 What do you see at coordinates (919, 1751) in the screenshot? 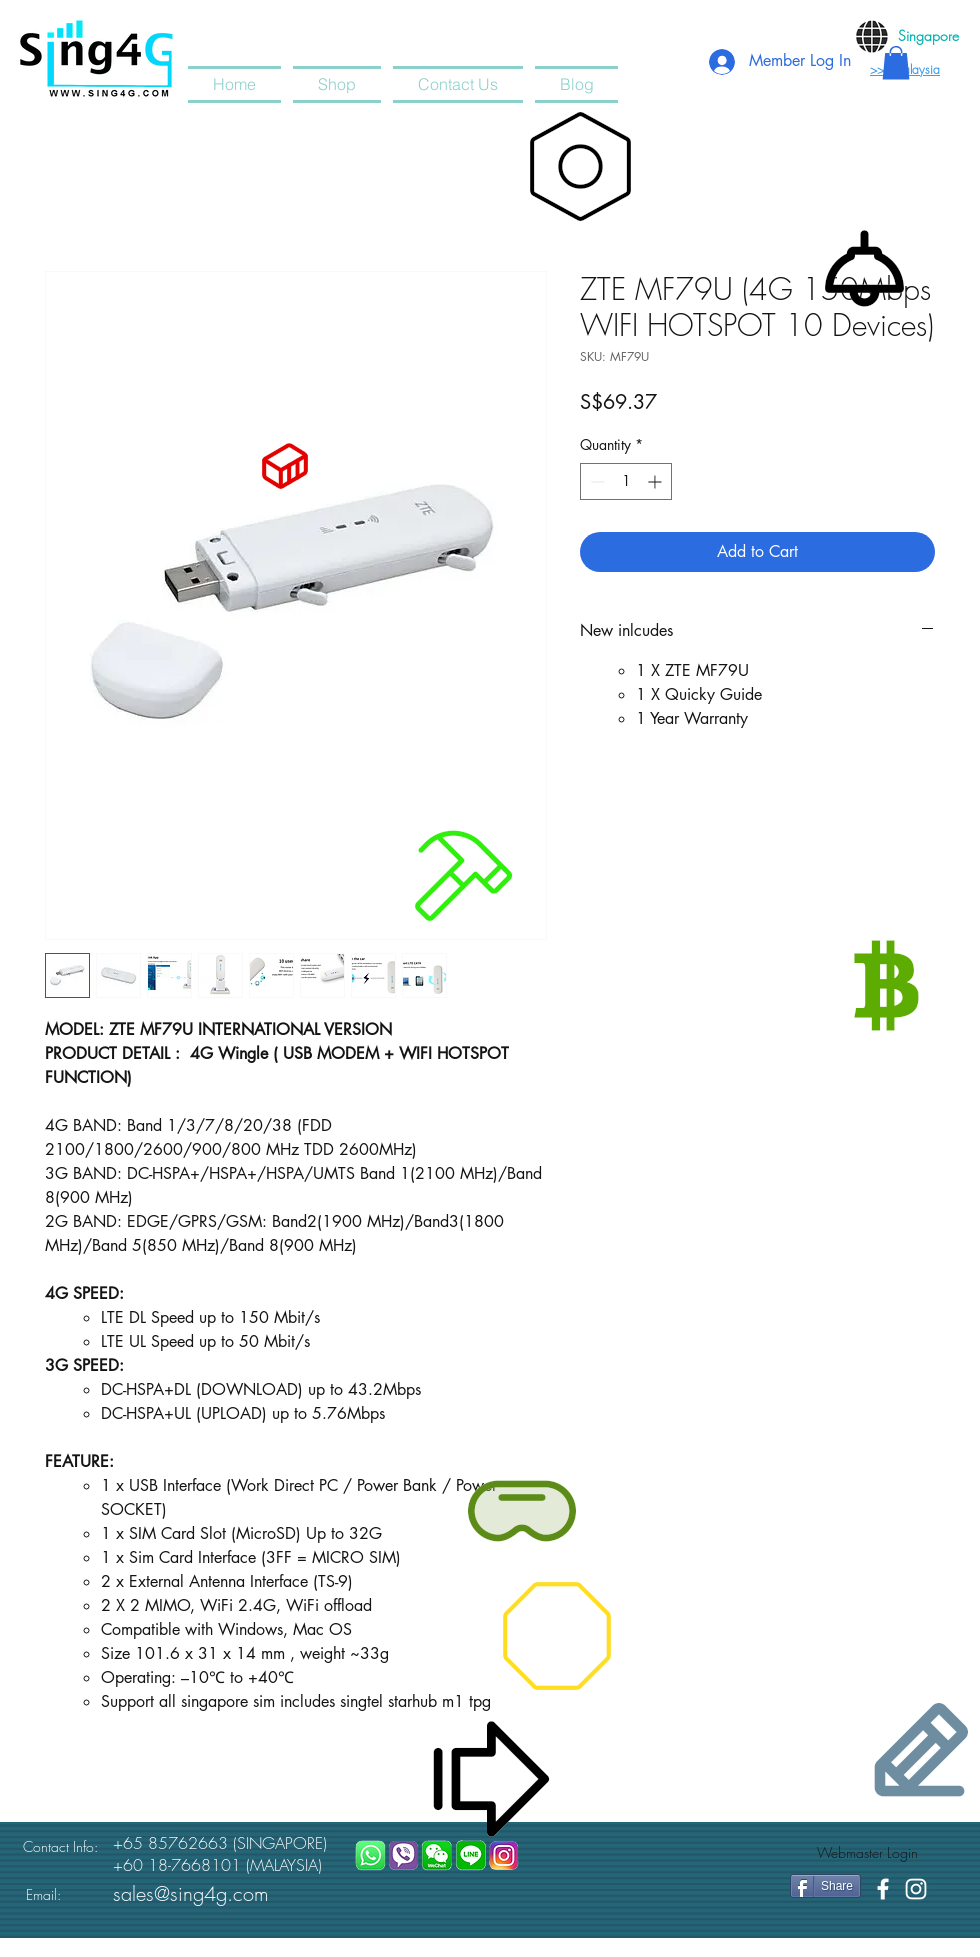
I see `edit or modify content` at bounding box center [919, 1751].